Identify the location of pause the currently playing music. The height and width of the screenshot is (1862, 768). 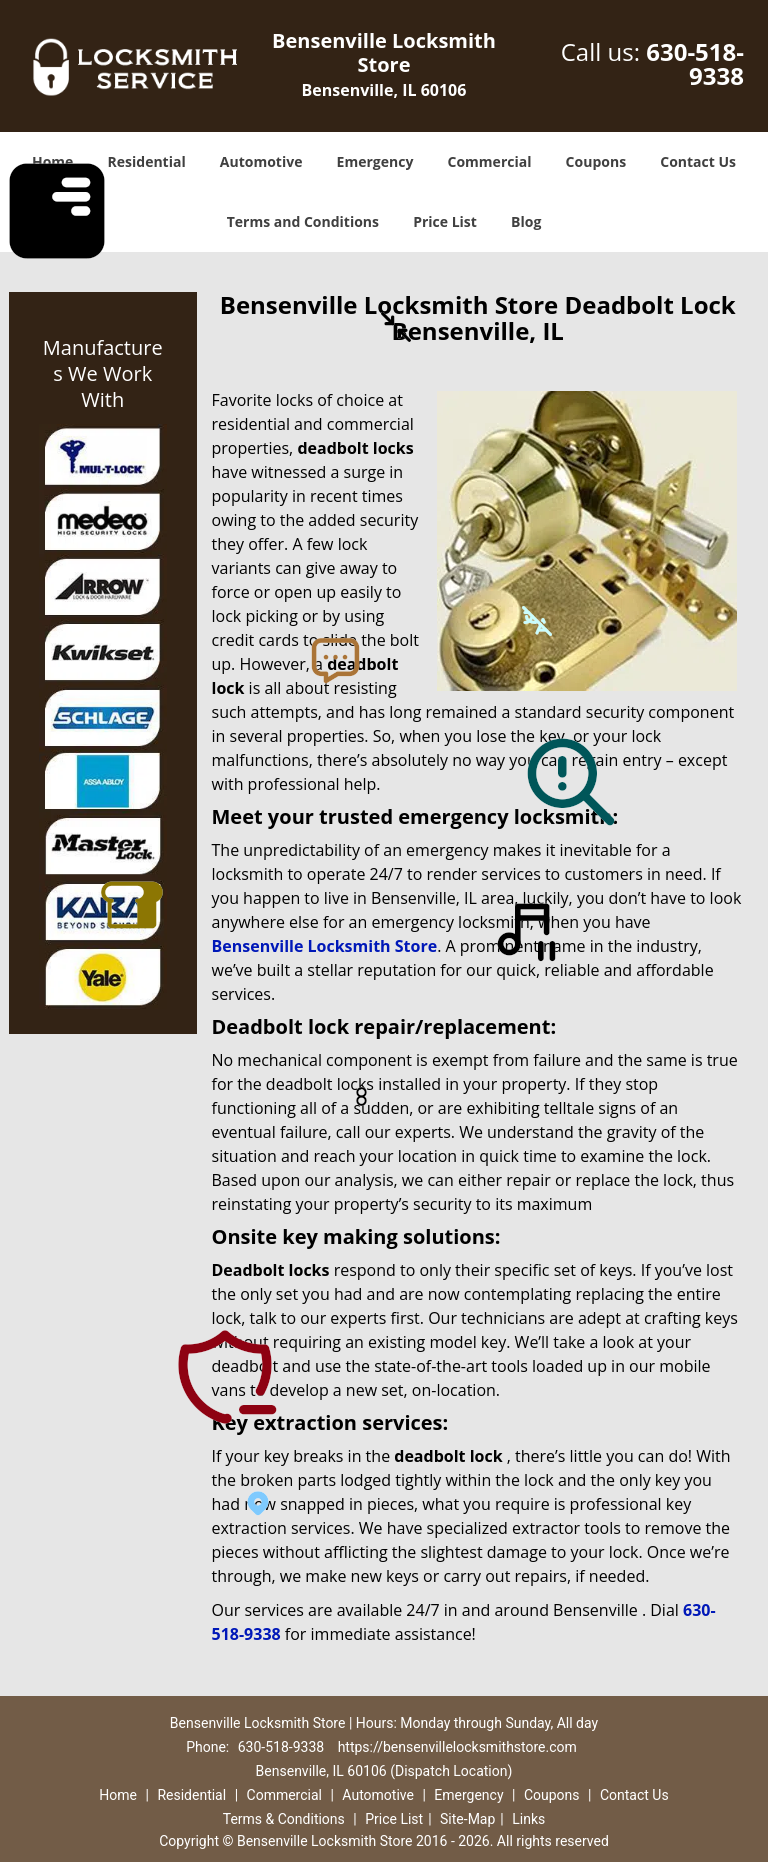
(526, 929).